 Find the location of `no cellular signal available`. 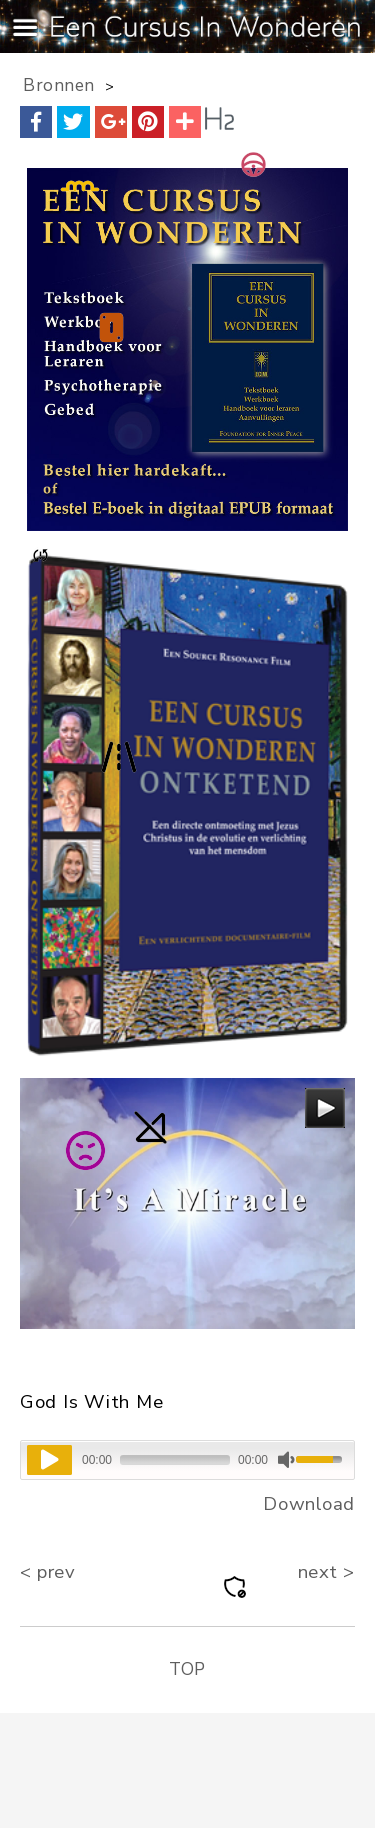

no cellular signal available is located at coordinates (150, 1127).